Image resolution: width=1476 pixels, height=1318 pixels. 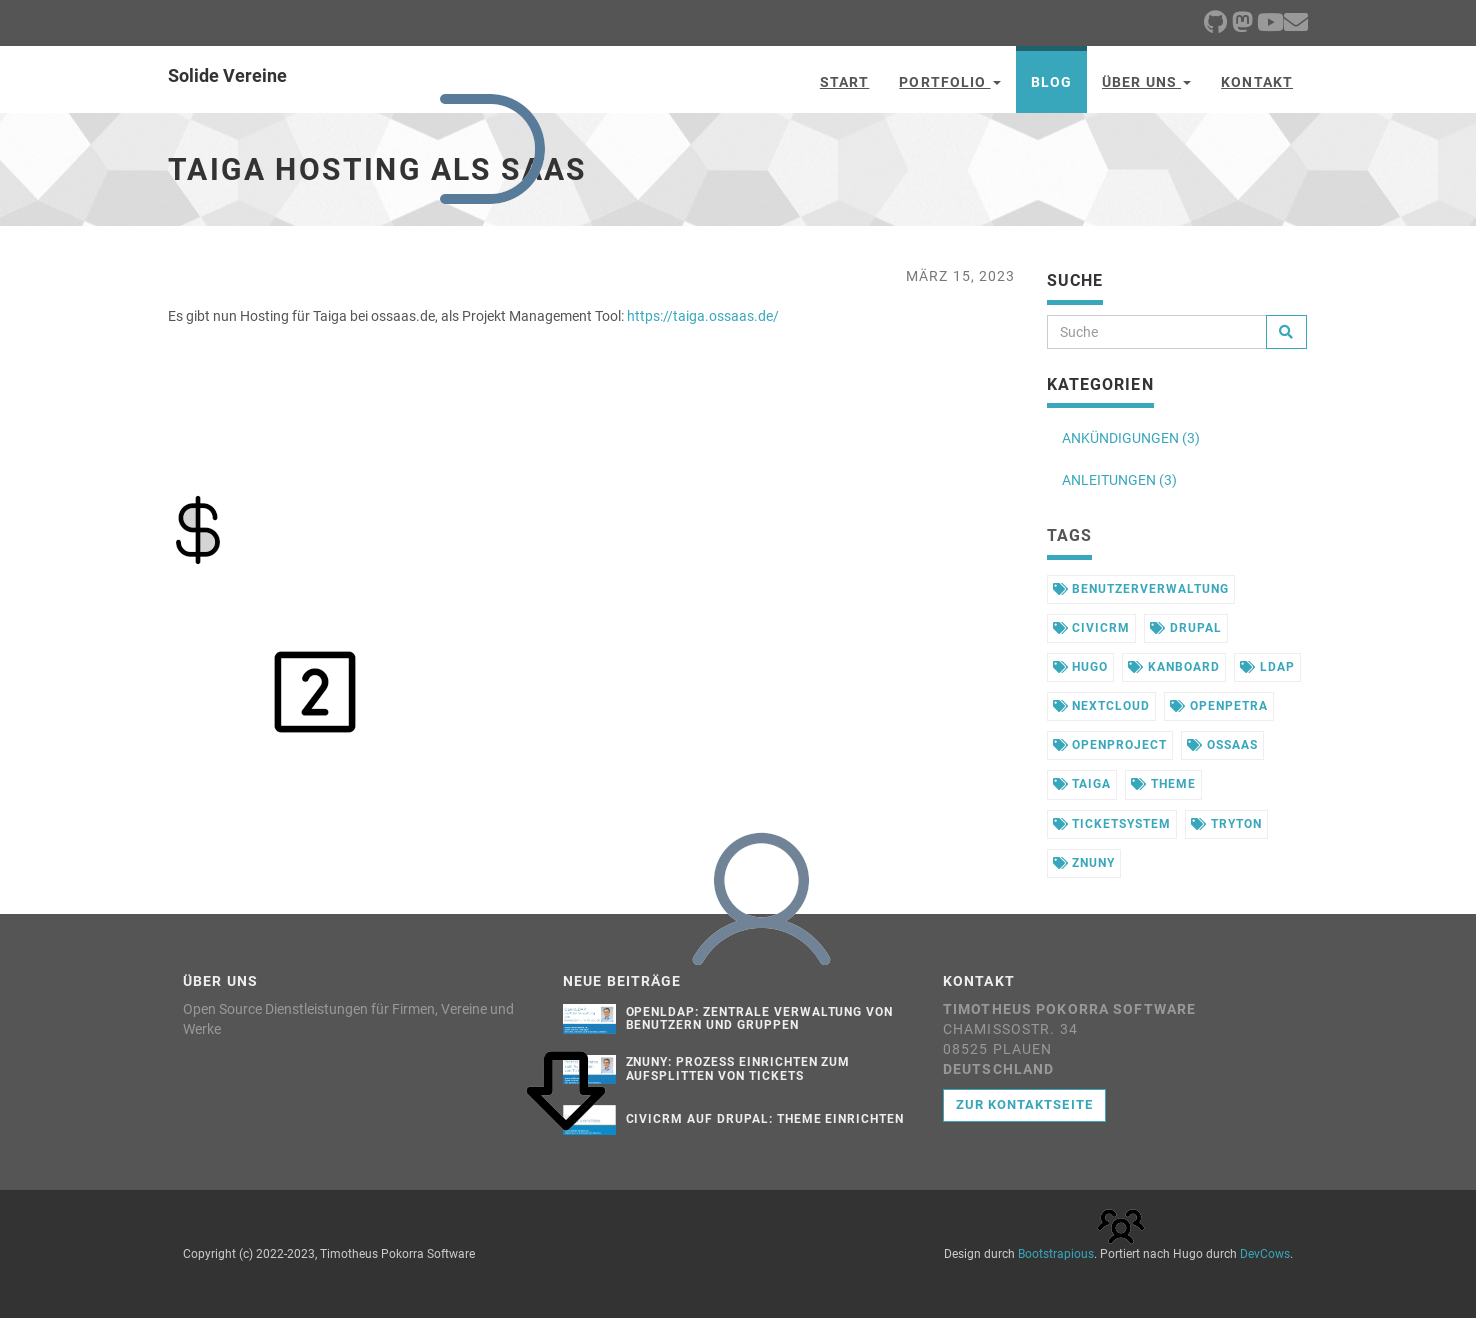 I want to click on view group members or team, so click(x=1121, y=1225).